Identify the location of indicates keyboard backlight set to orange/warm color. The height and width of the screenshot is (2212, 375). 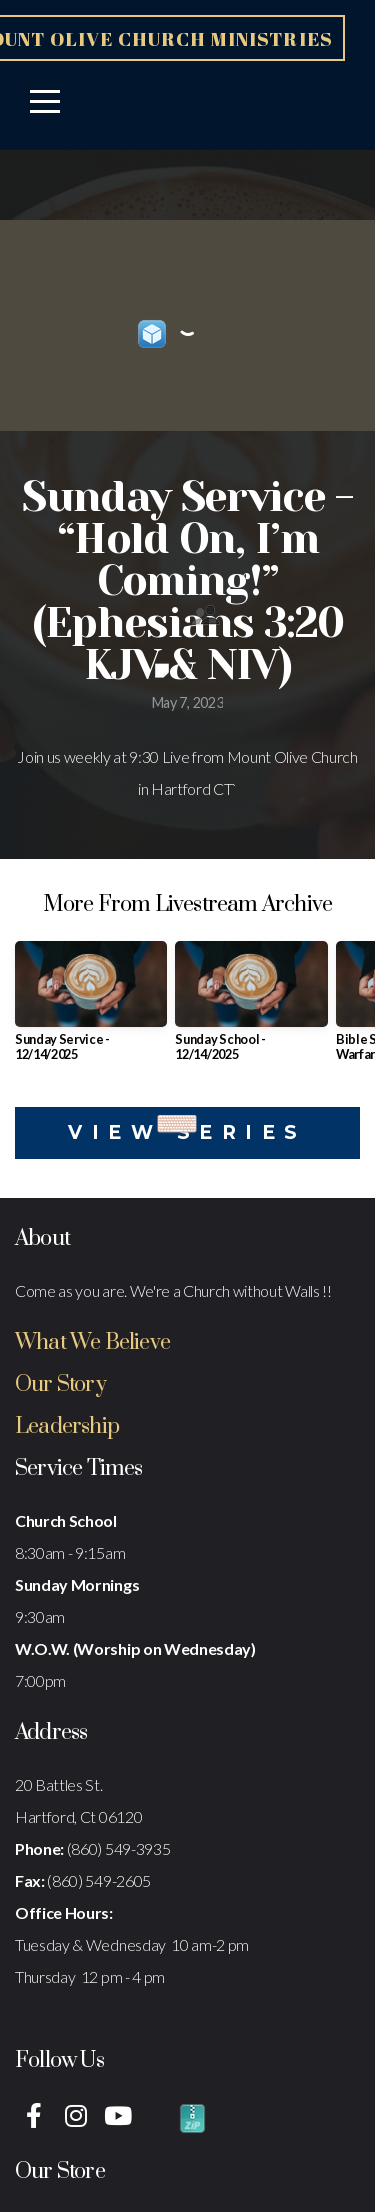
(177, 1124).